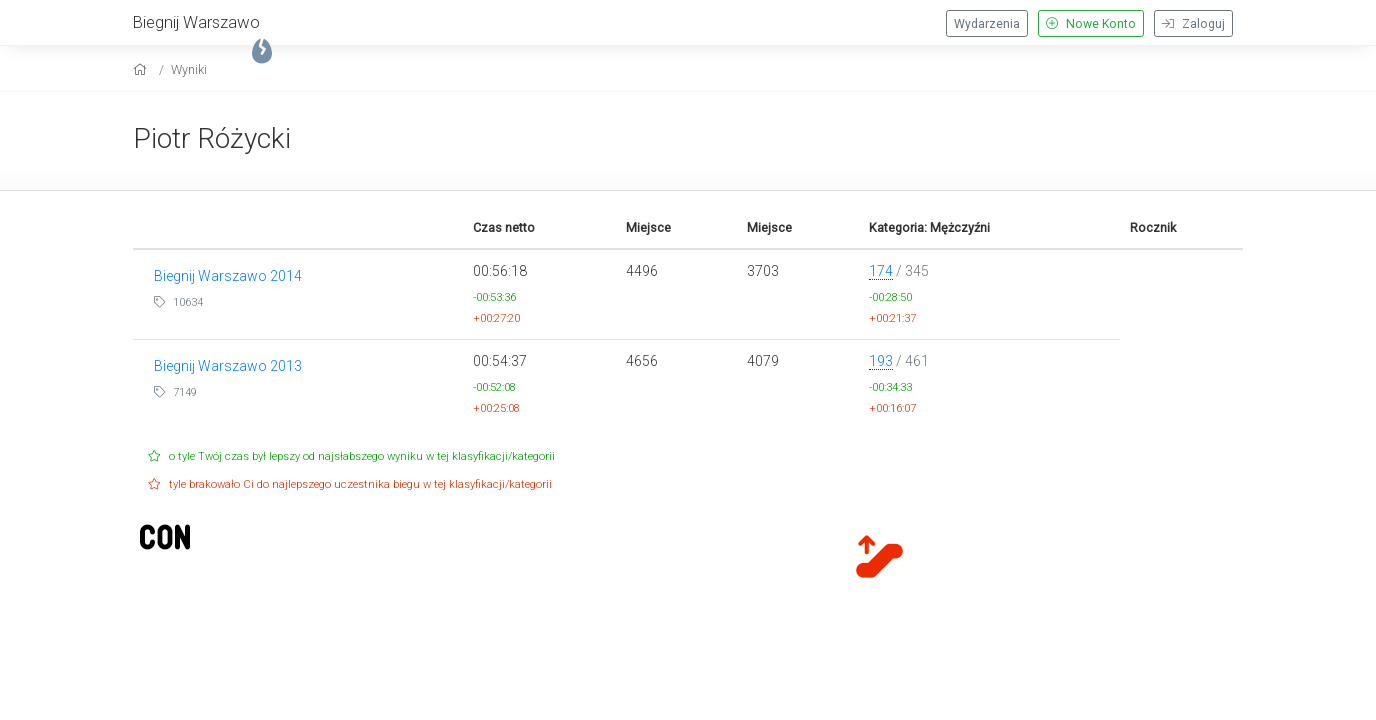  Describe the element at coordinates (879, 556) in the screenshot. I see `escalator going up` at that location.